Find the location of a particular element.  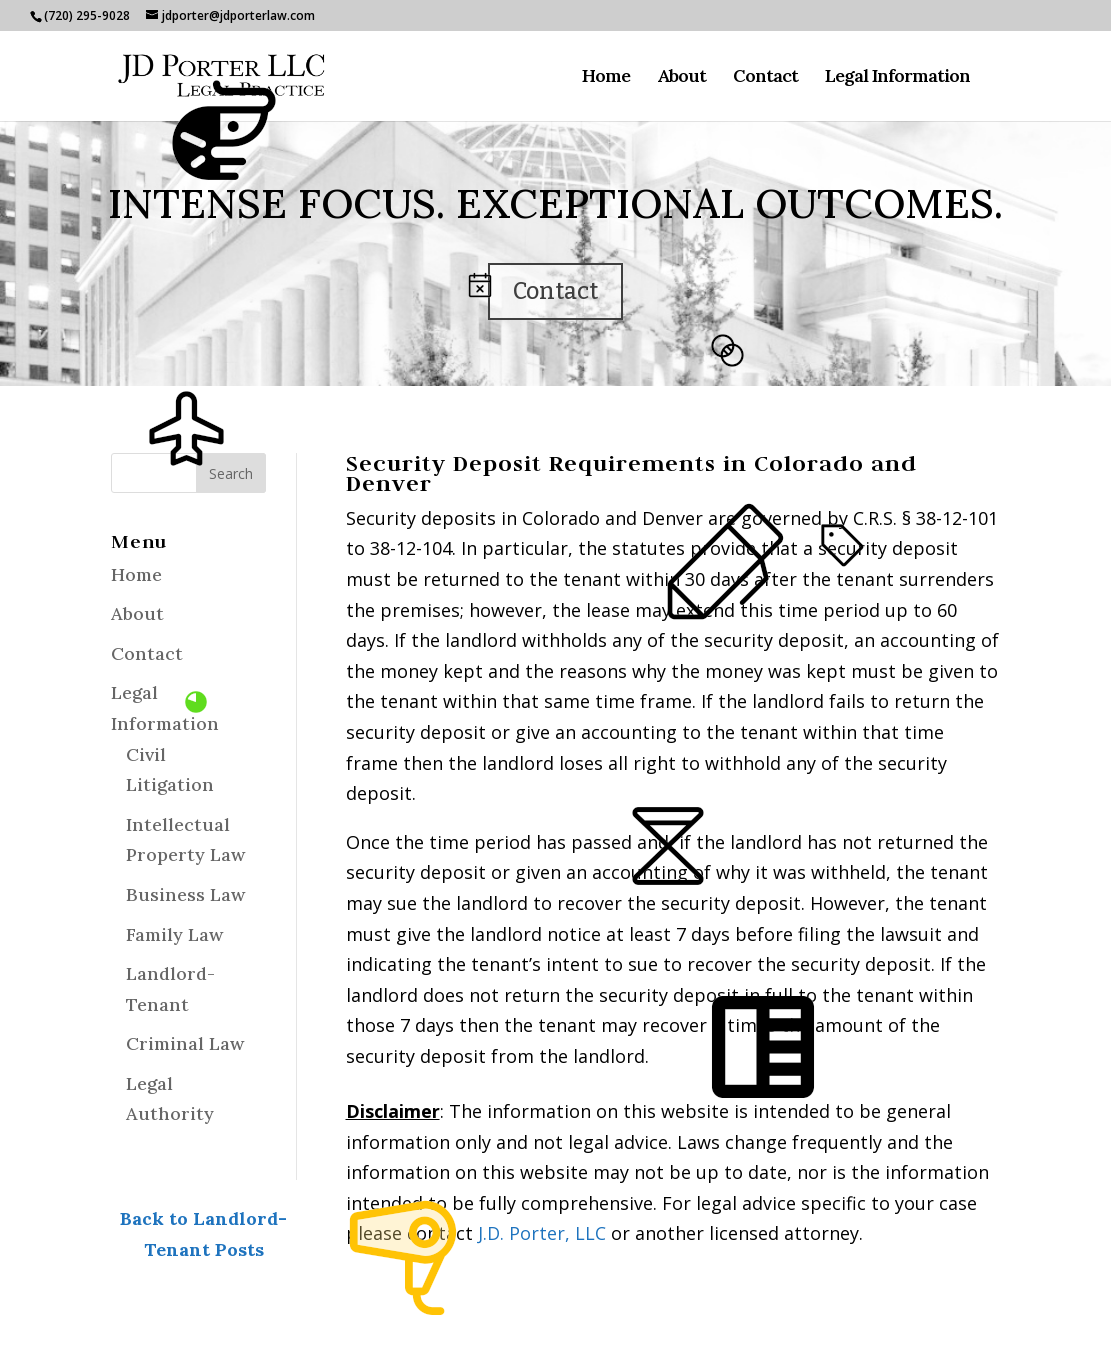

apply intersection operation to selected shapes is located at coordinates (727, 350).